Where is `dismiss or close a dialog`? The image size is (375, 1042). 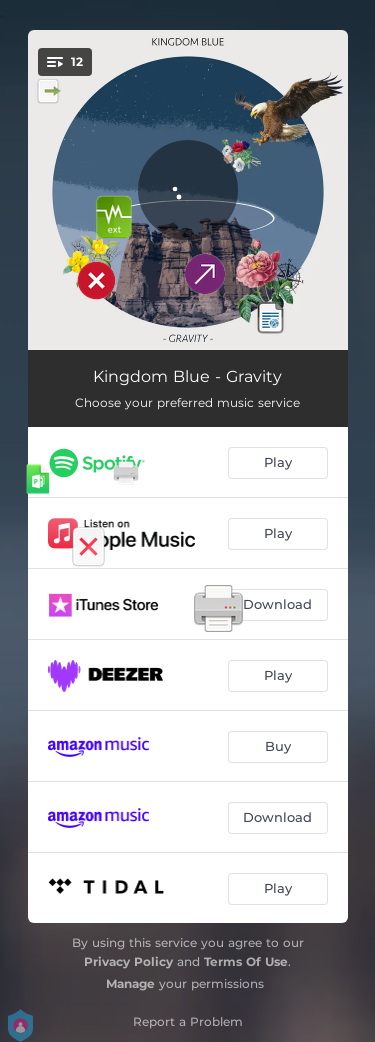 dismiss or close a dialog is located at coordinates (96, 280).